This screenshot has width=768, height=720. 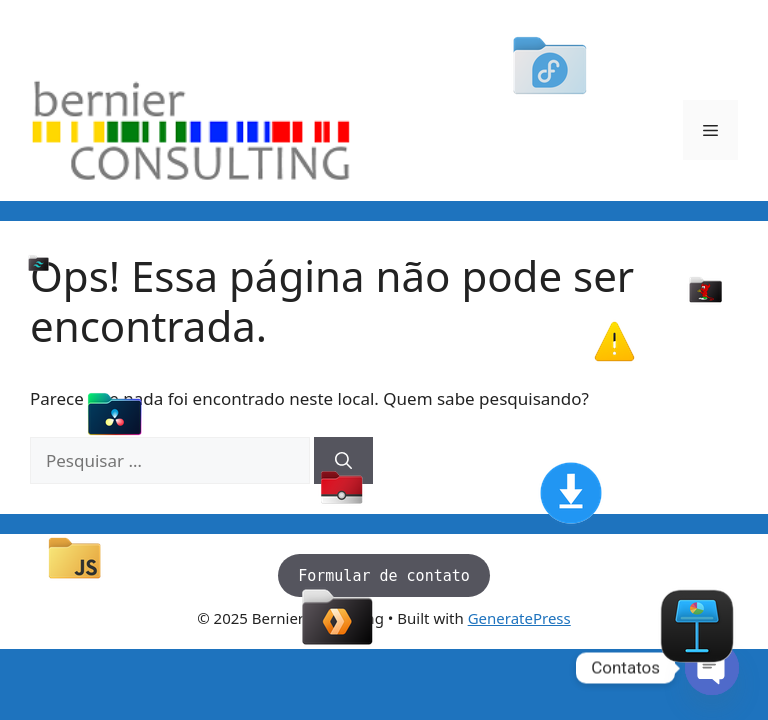 What do you see at coordinates (74, 559) in the screenshot?
I see `open javascript project folder` at bounding box center [74, 559].